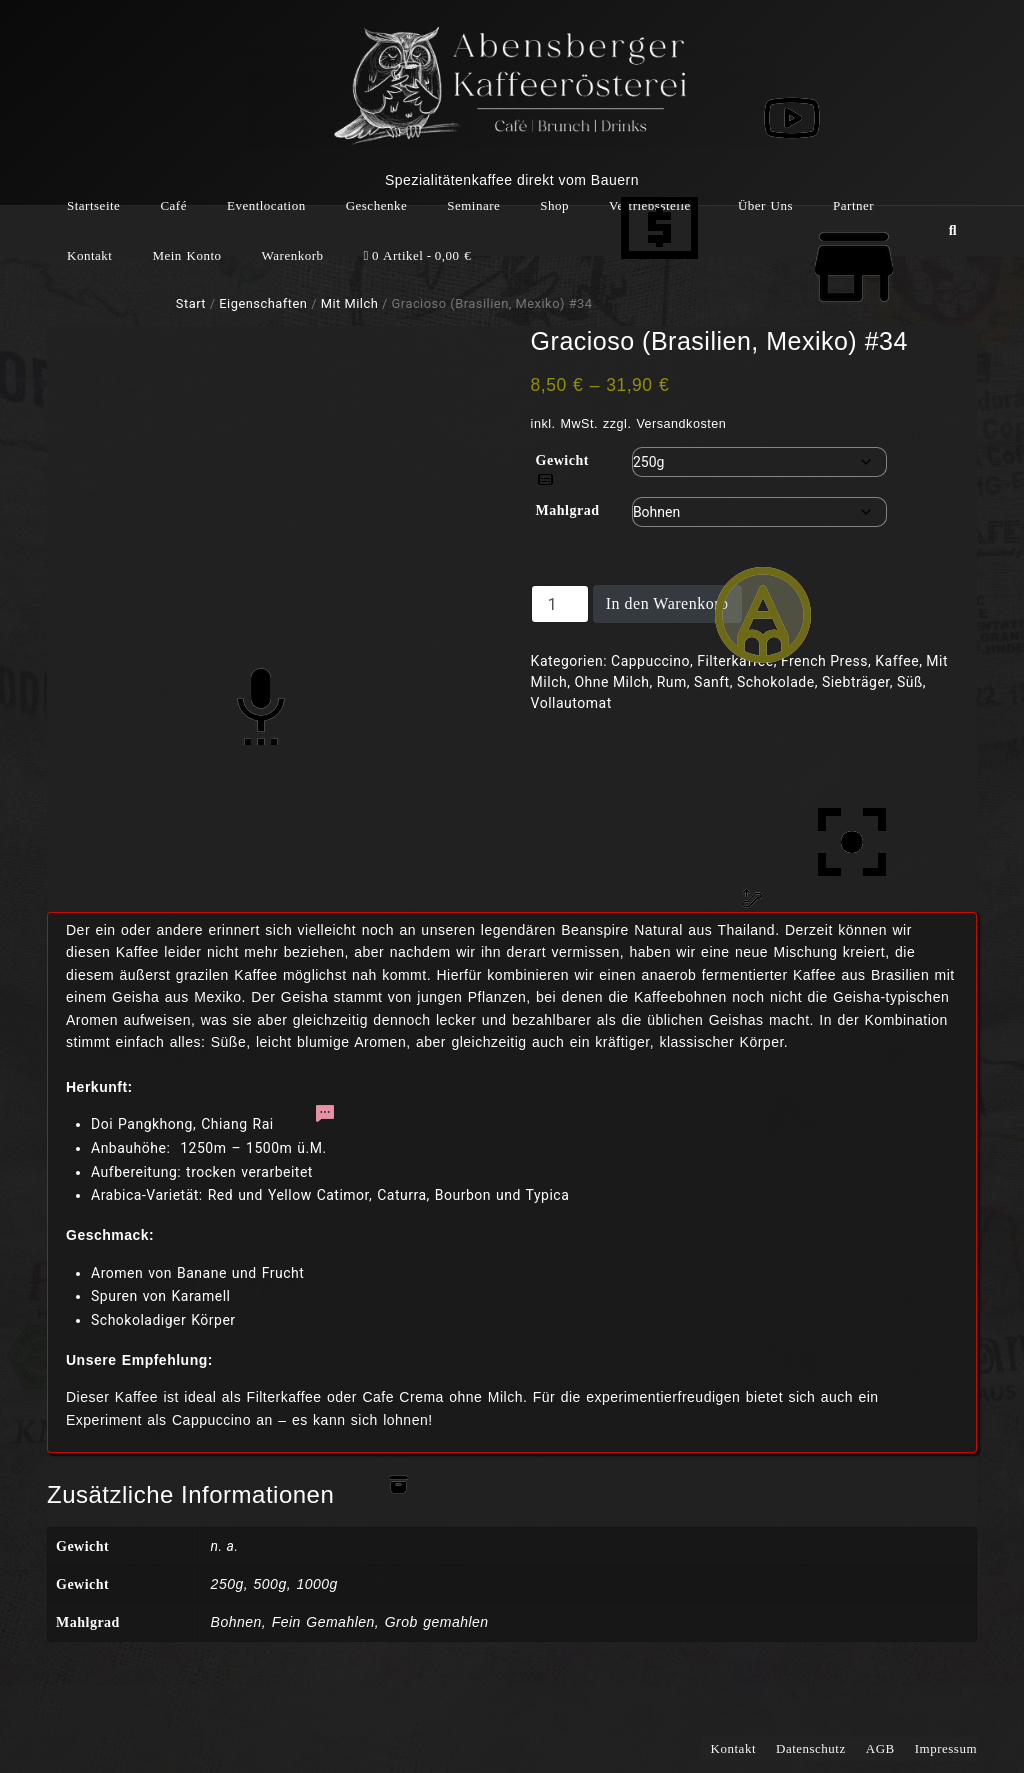  Describe the element at coordinates (659, 227) in the screenshot. I see `find nearby ATMs or cash machines` at that location.